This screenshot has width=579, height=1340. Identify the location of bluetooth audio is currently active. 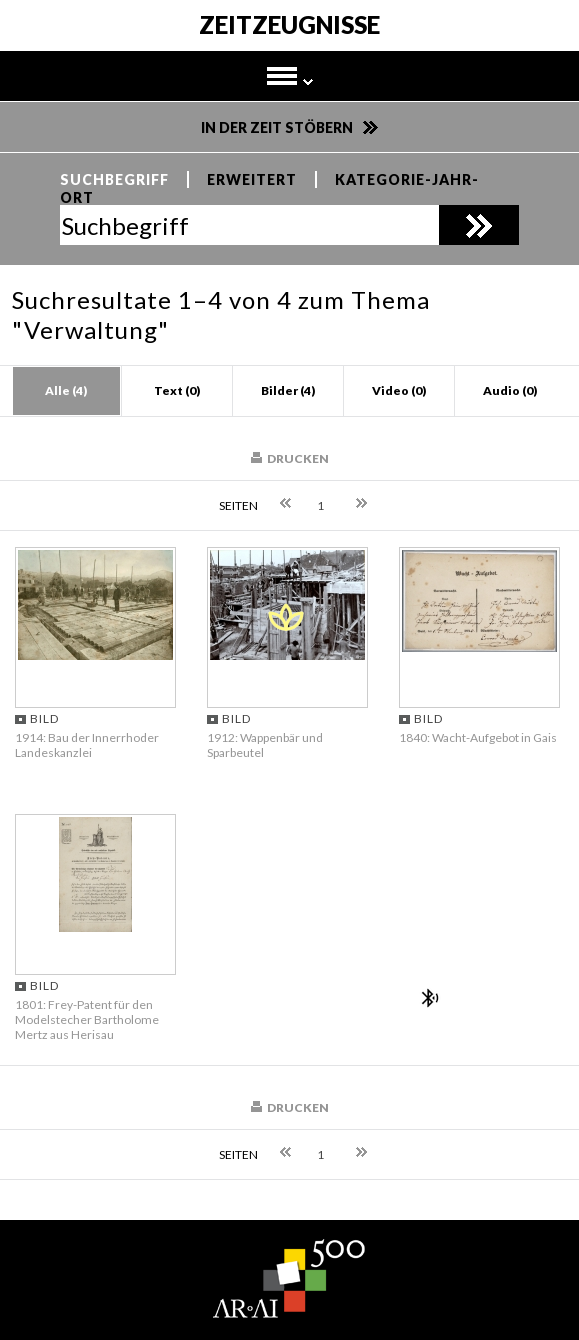
(430, 998).